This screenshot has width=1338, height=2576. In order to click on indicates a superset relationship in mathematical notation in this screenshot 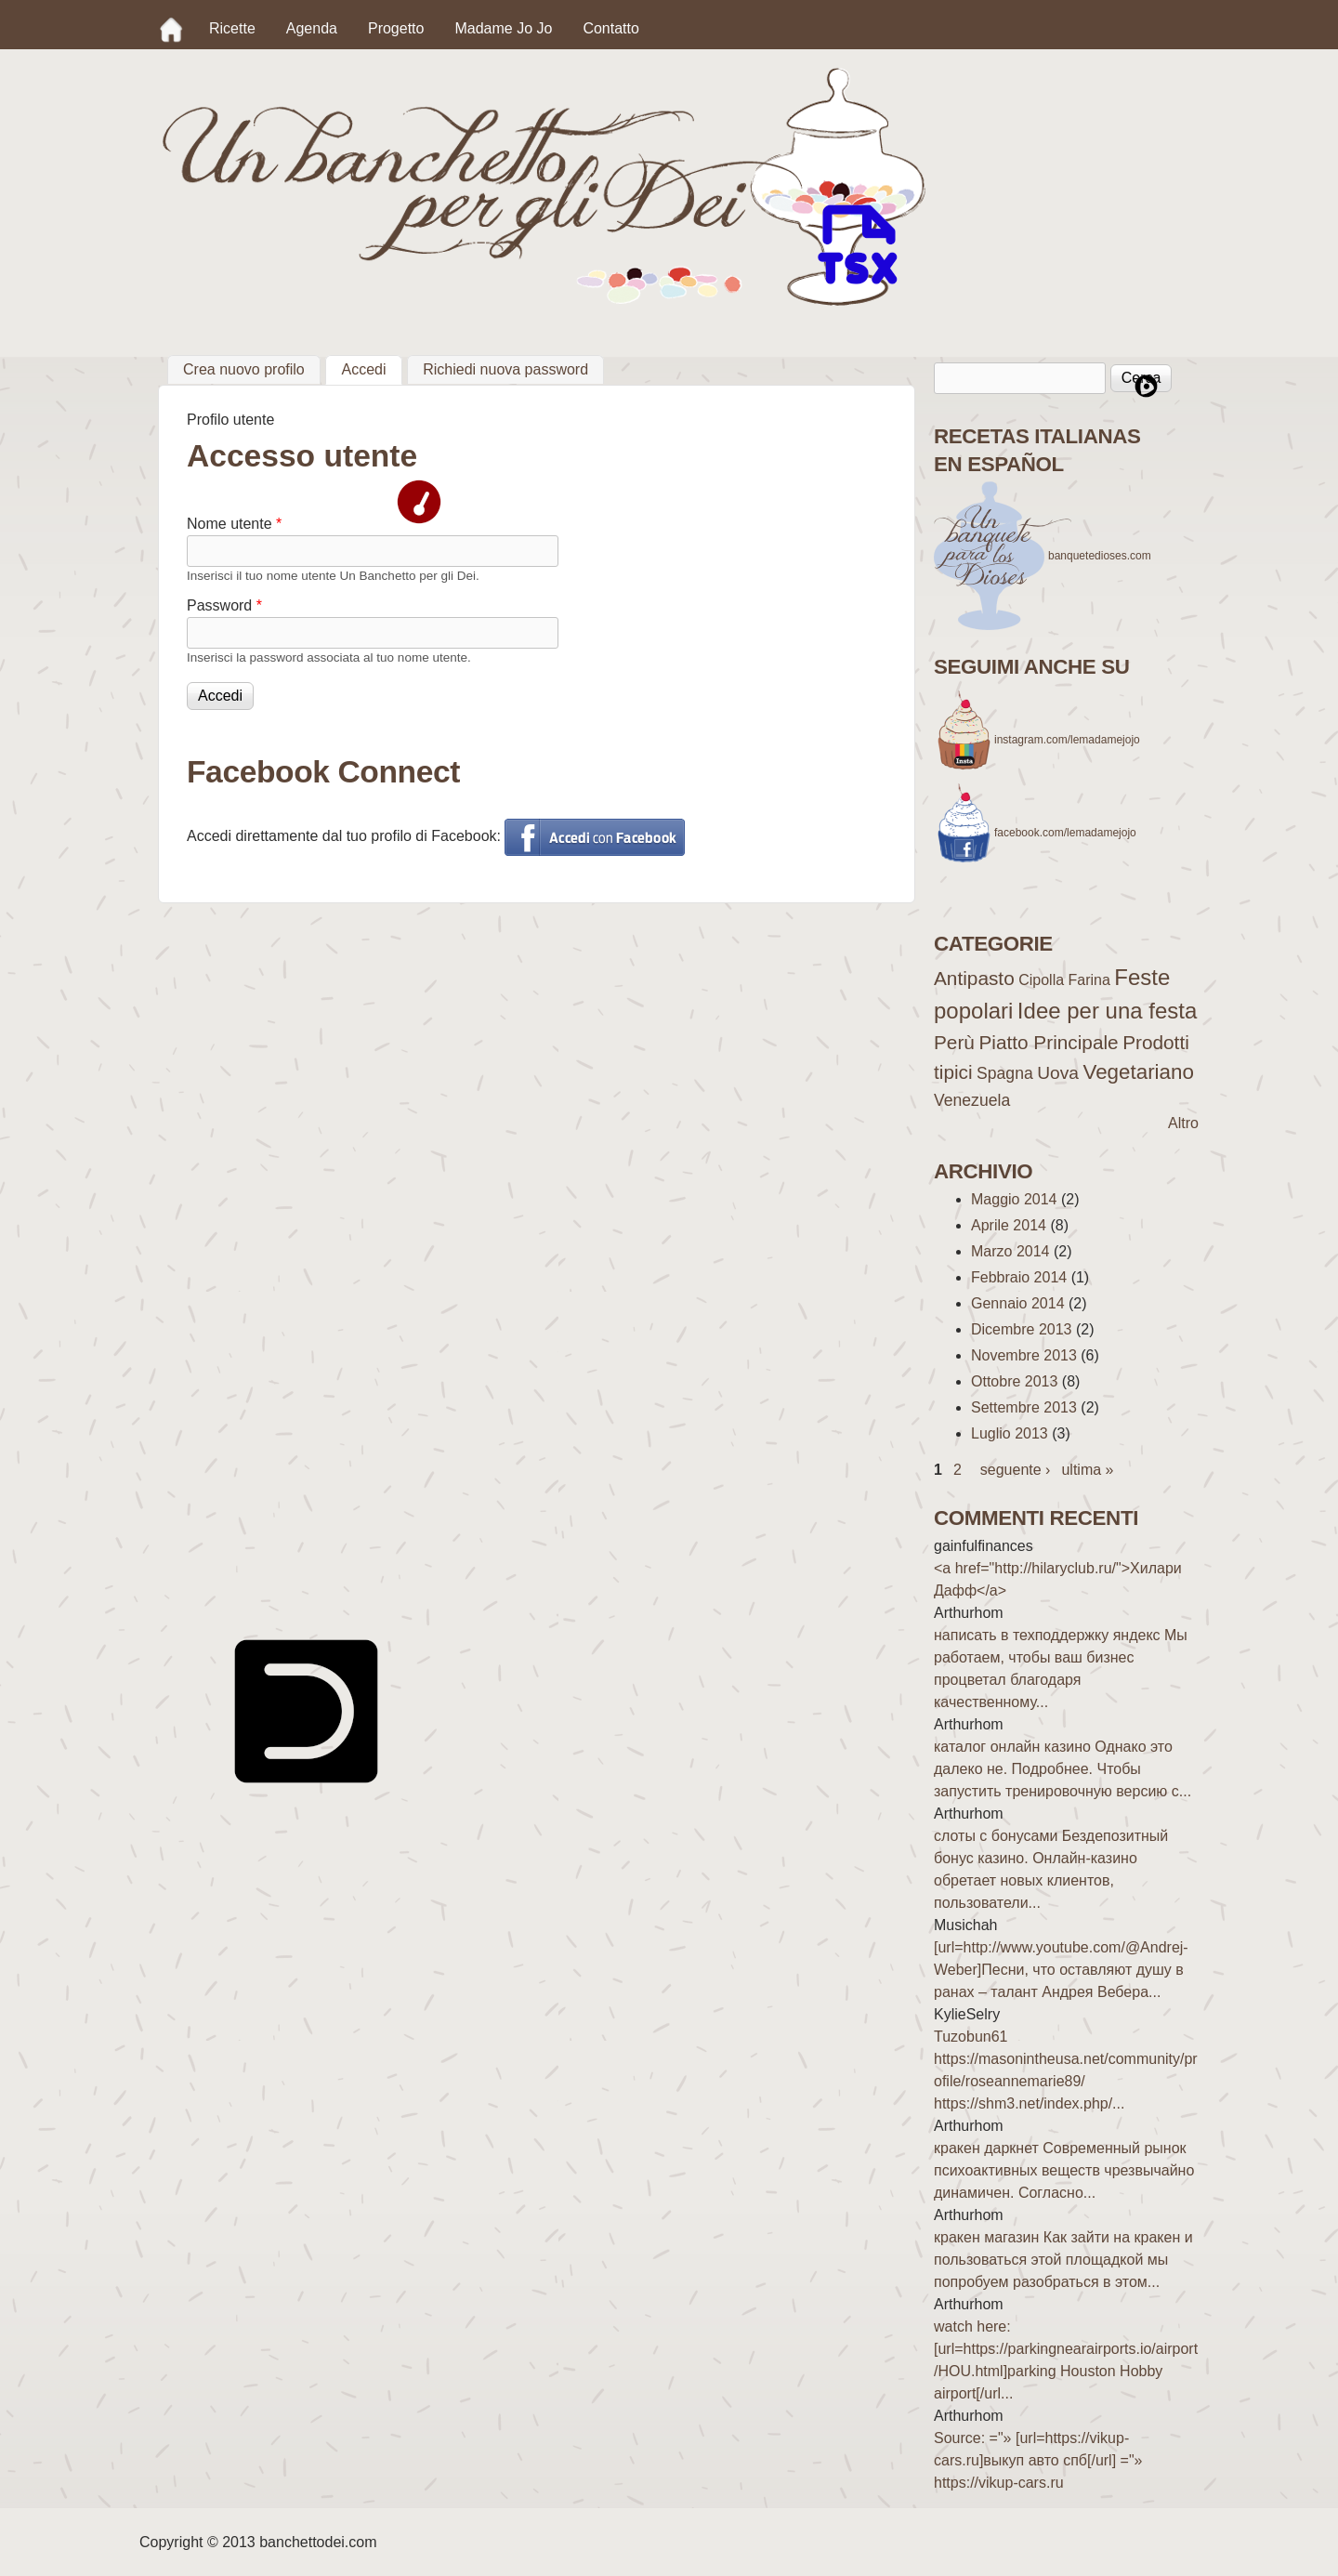, I will do `click(306, 1711)`.